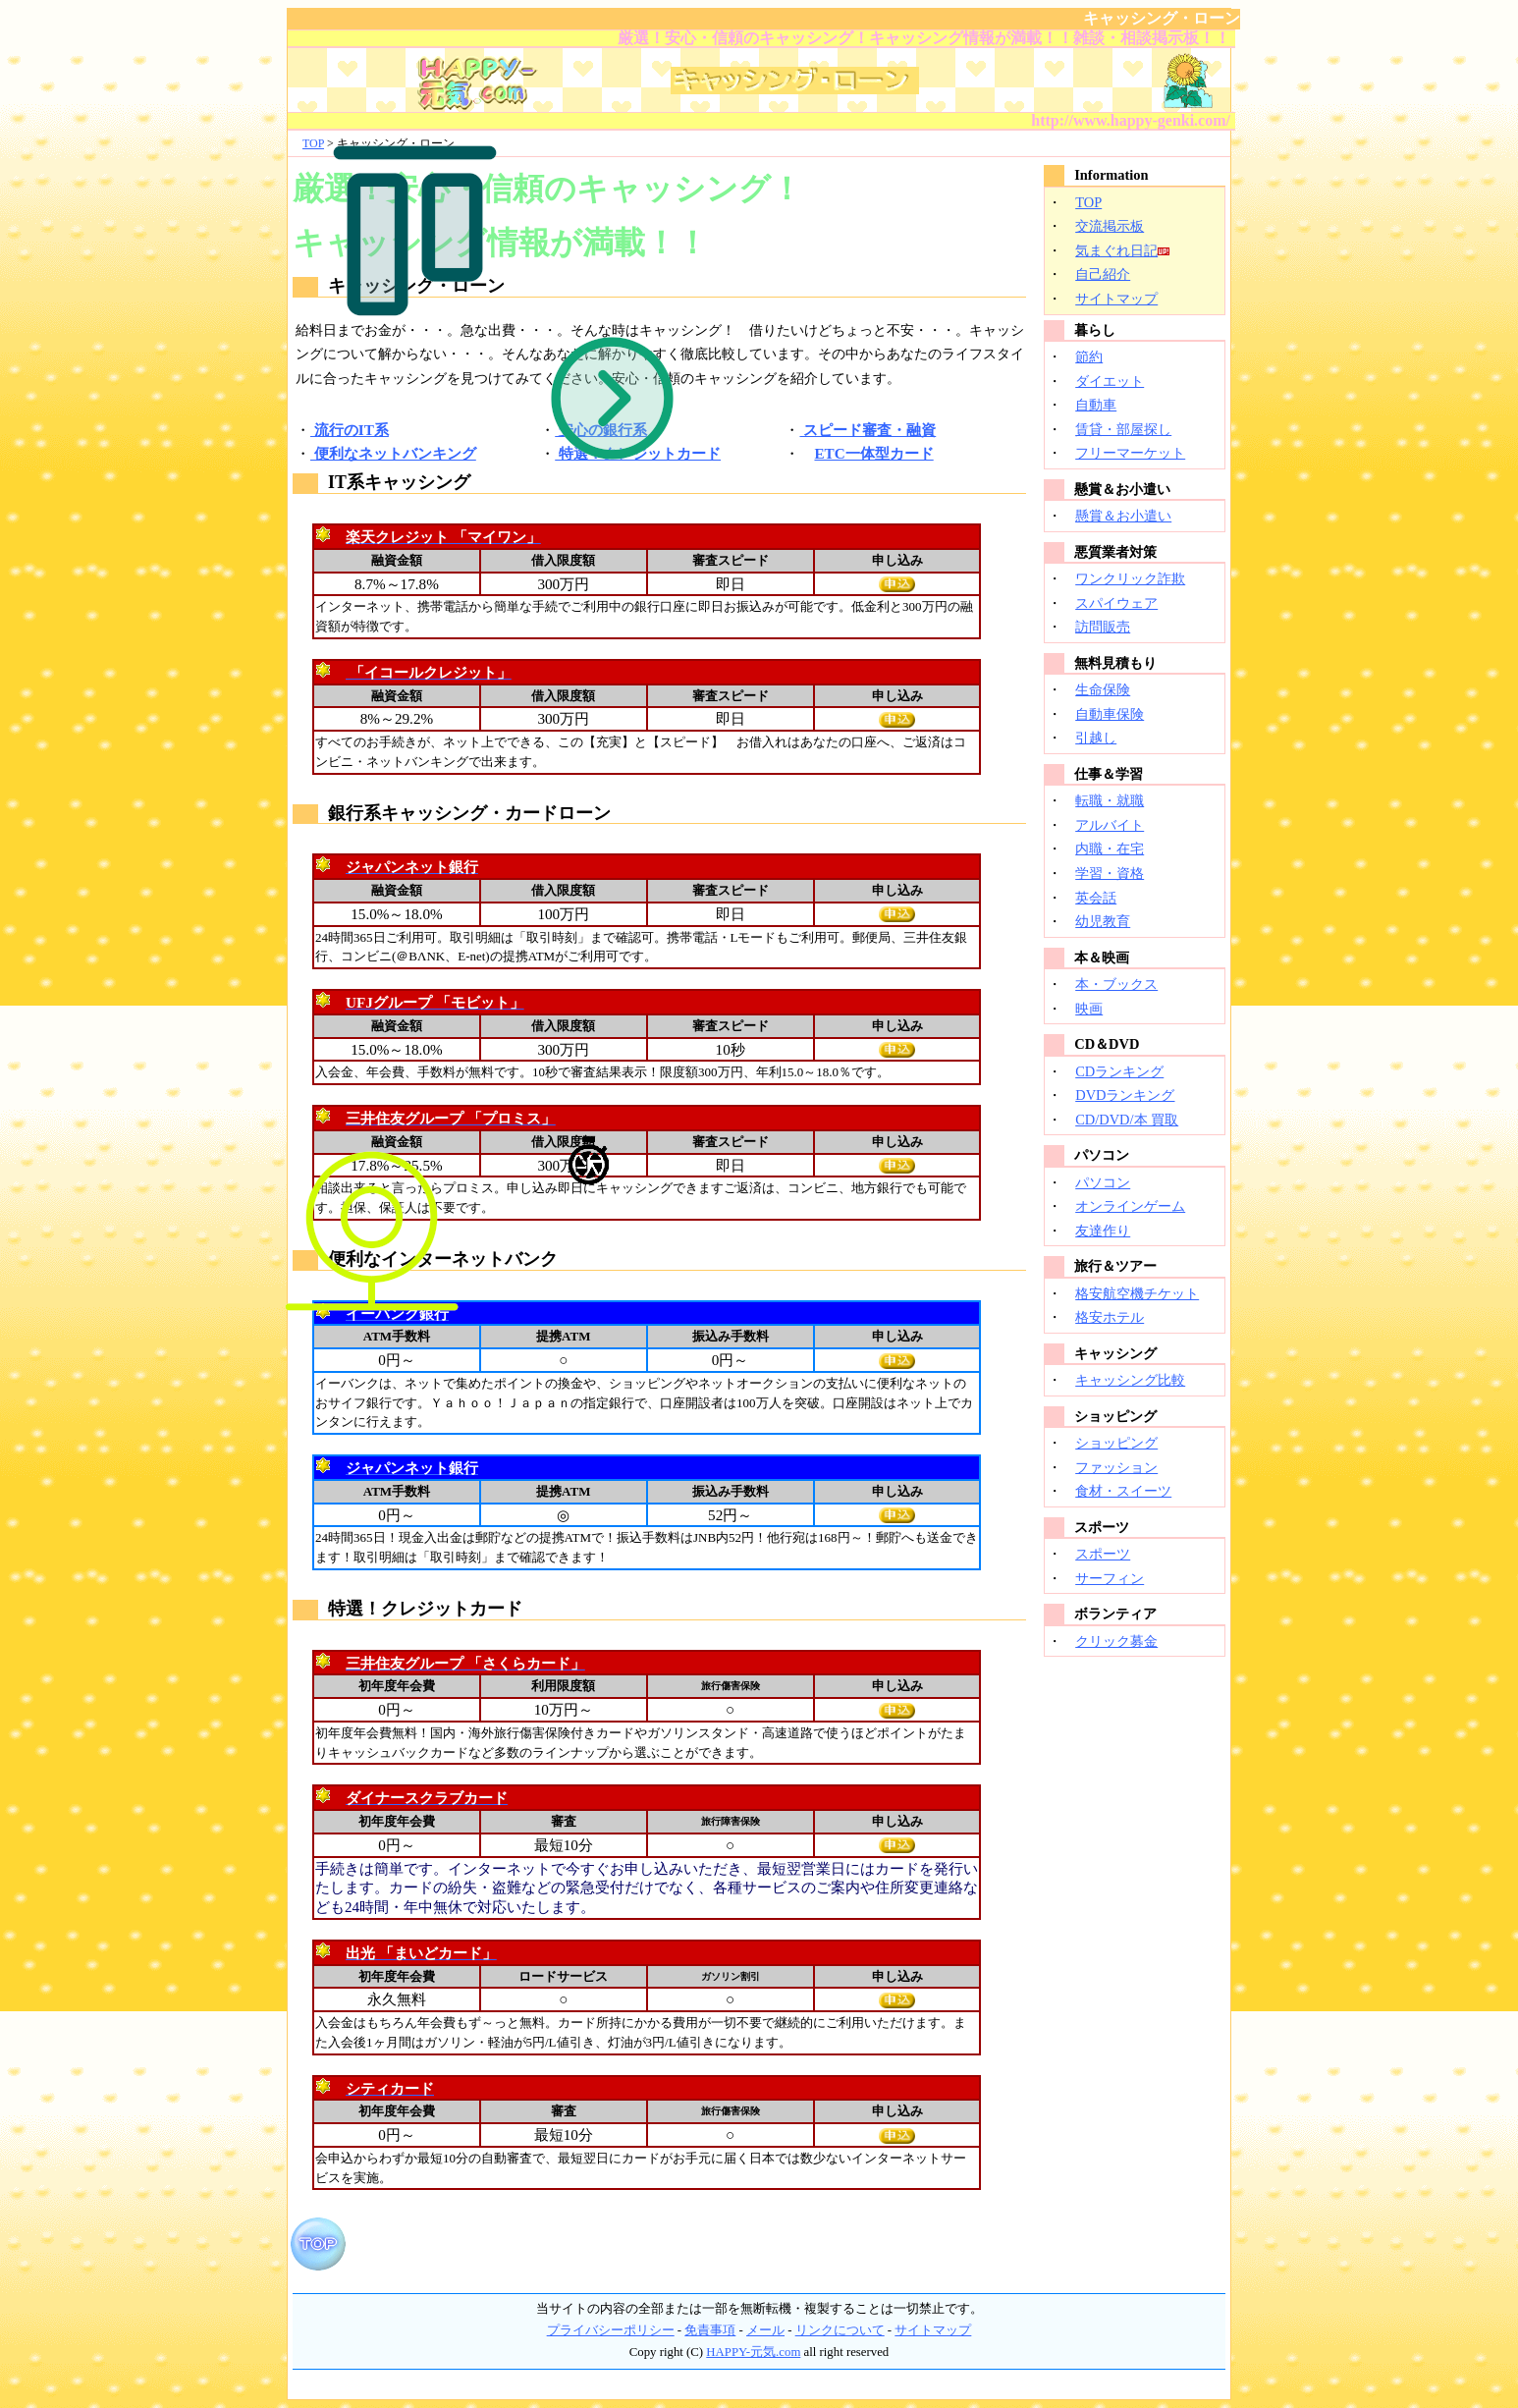  Describe the element at coordinates (371, 1237) in the screenshot. I see `enable webcam or video camera` at that location.